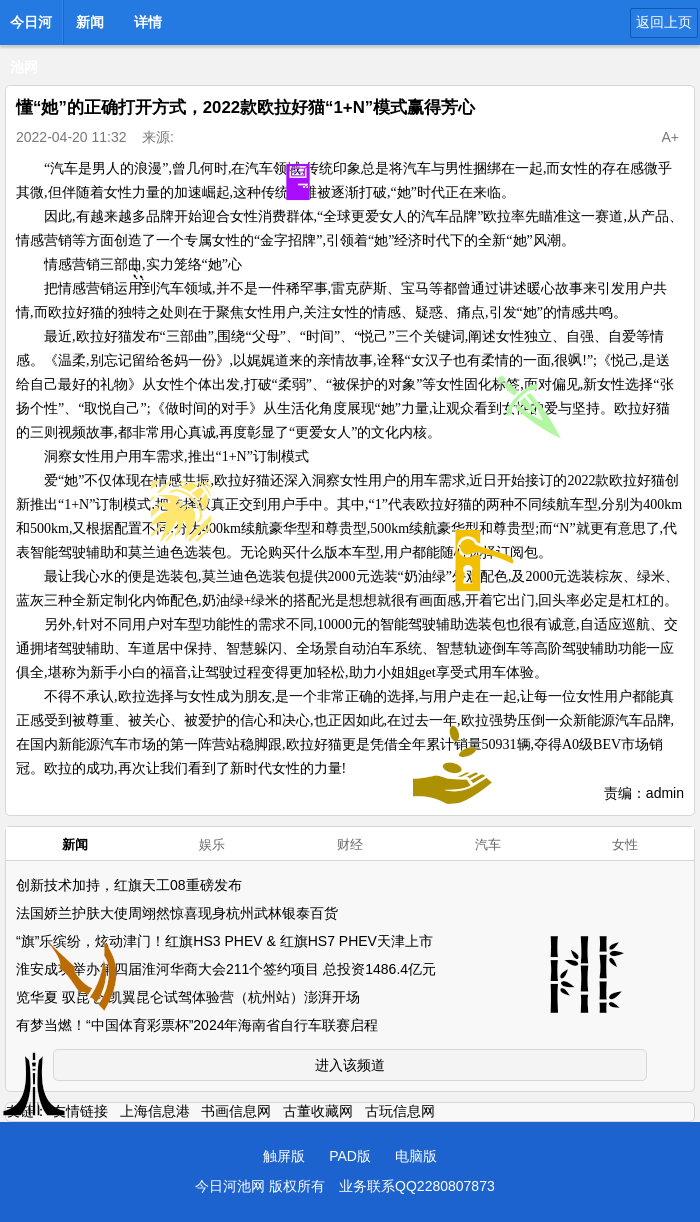  What do you see at coordinates (181, 511) in the screenshot?
I see `activate boost or turbo mode` at bounding box center [181, 511].